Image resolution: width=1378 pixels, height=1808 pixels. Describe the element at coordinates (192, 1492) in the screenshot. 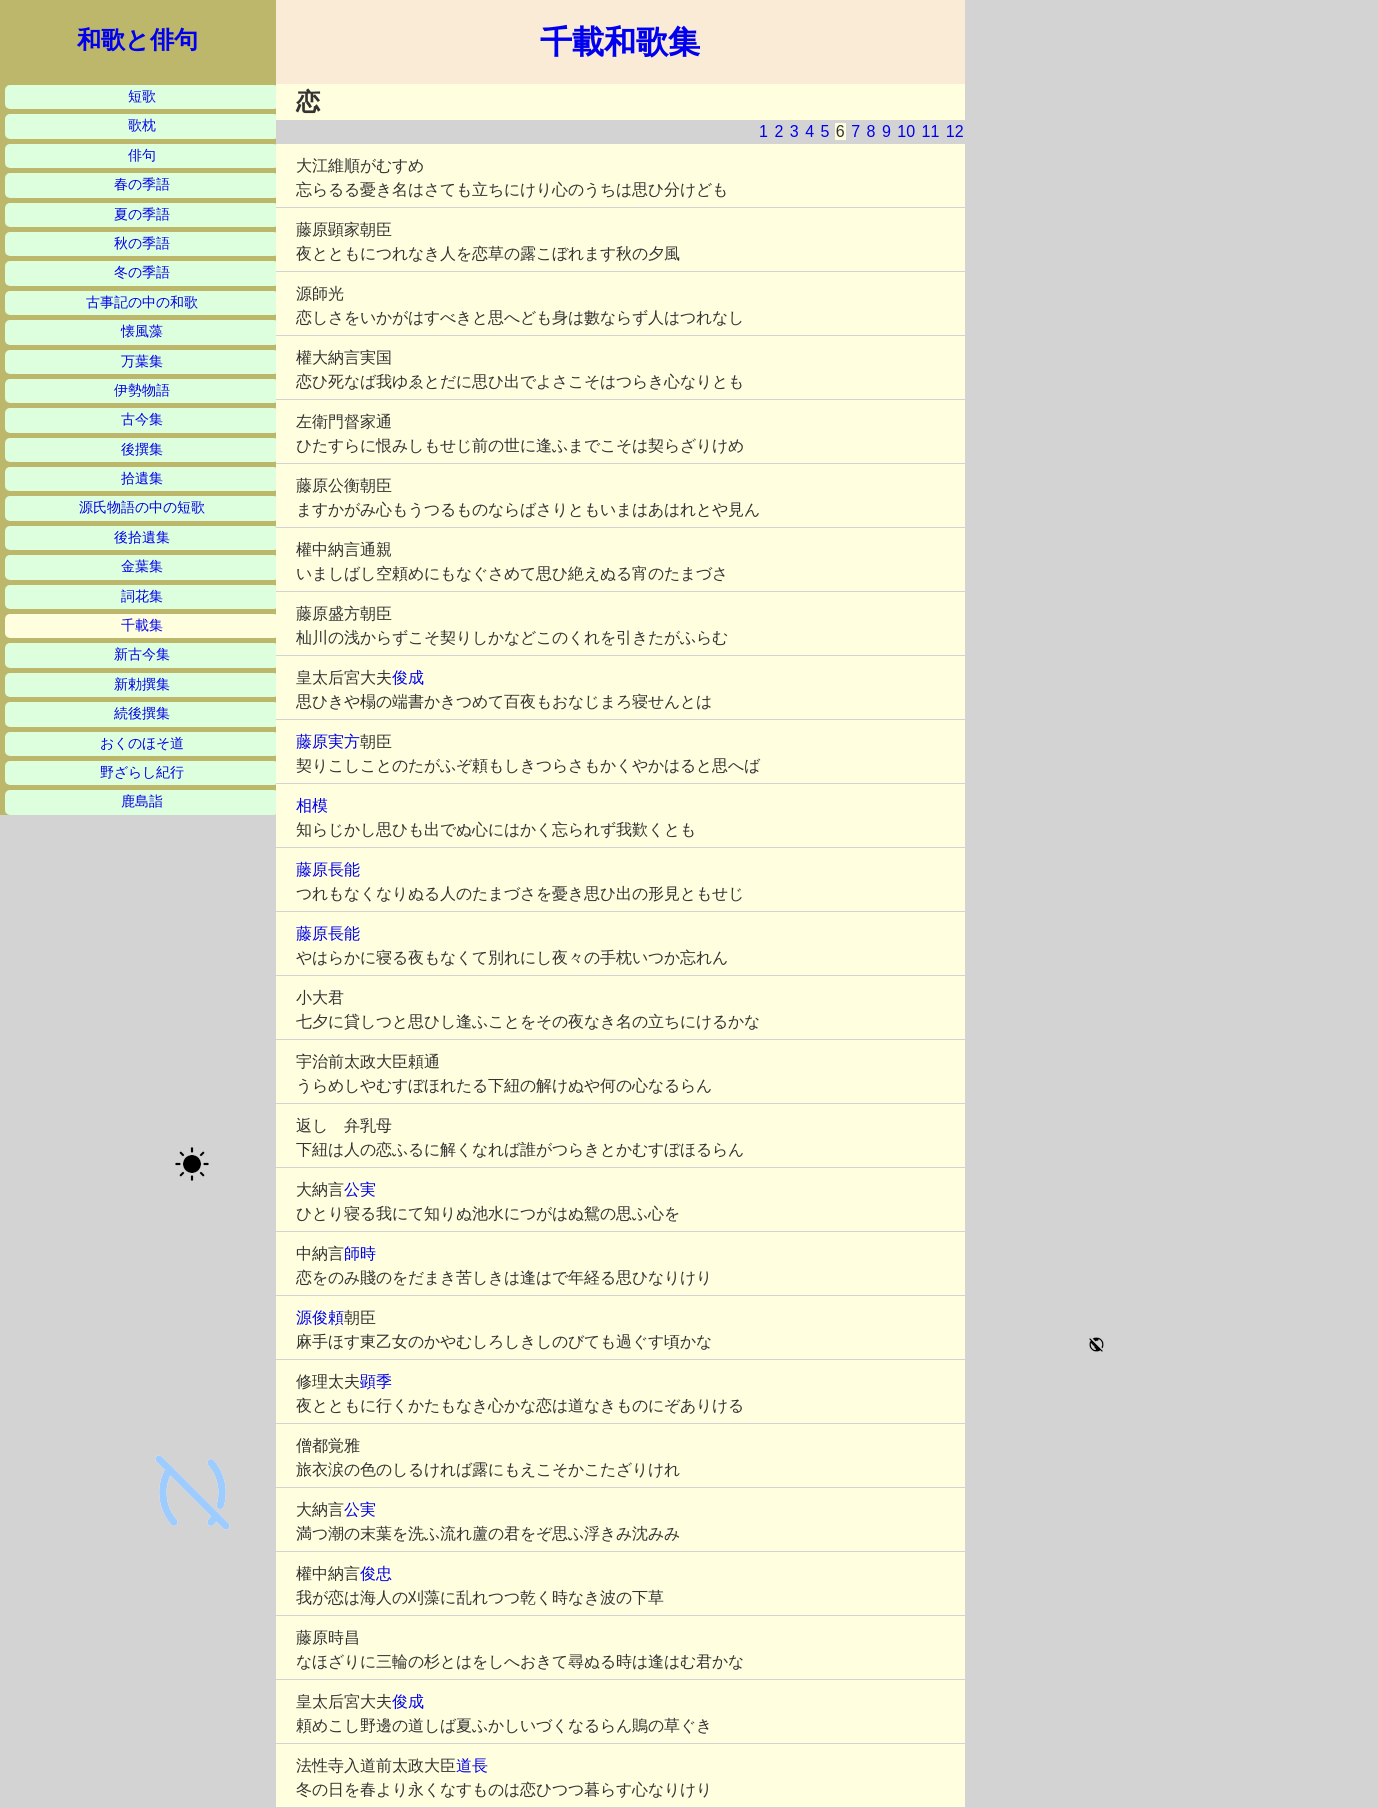

I see `disable grouping or parentheses in formula` at that location.